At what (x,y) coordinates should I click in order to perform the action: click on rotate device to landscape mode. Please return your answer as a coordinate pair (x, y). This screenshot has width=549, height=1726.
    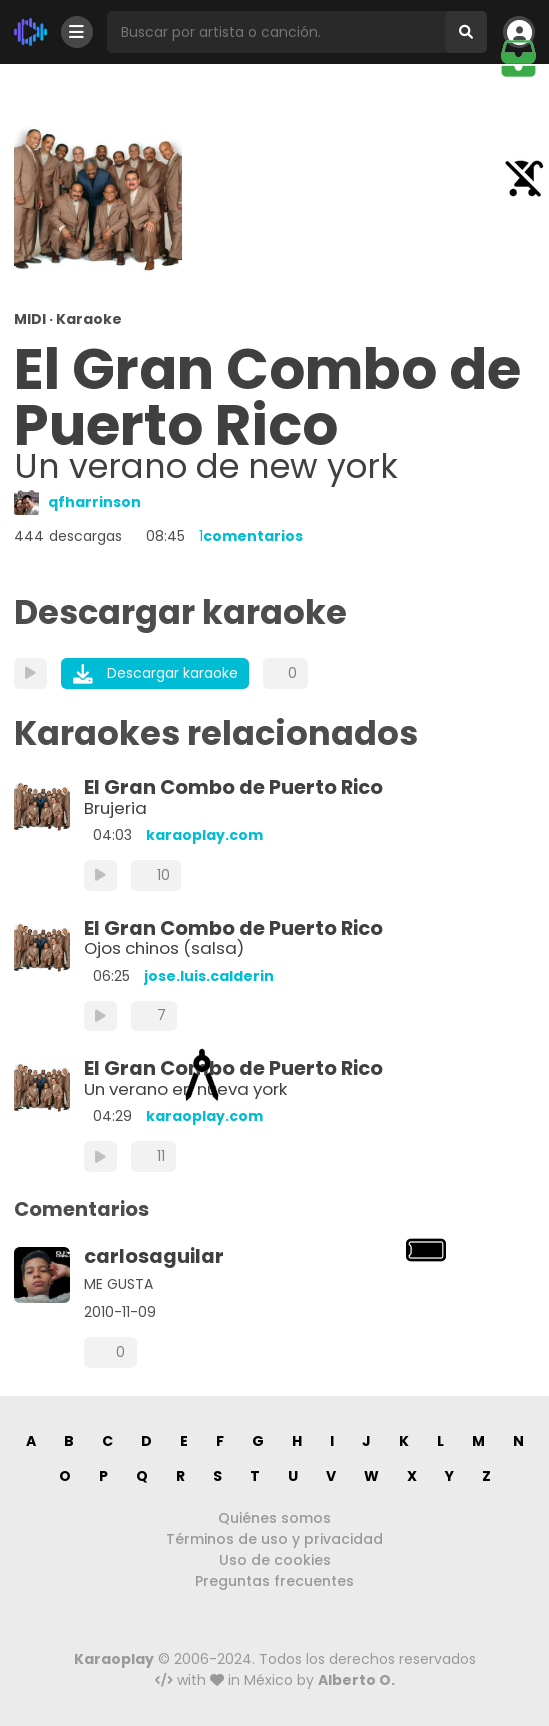
    Looking at the image, I should click on (426, 1250).